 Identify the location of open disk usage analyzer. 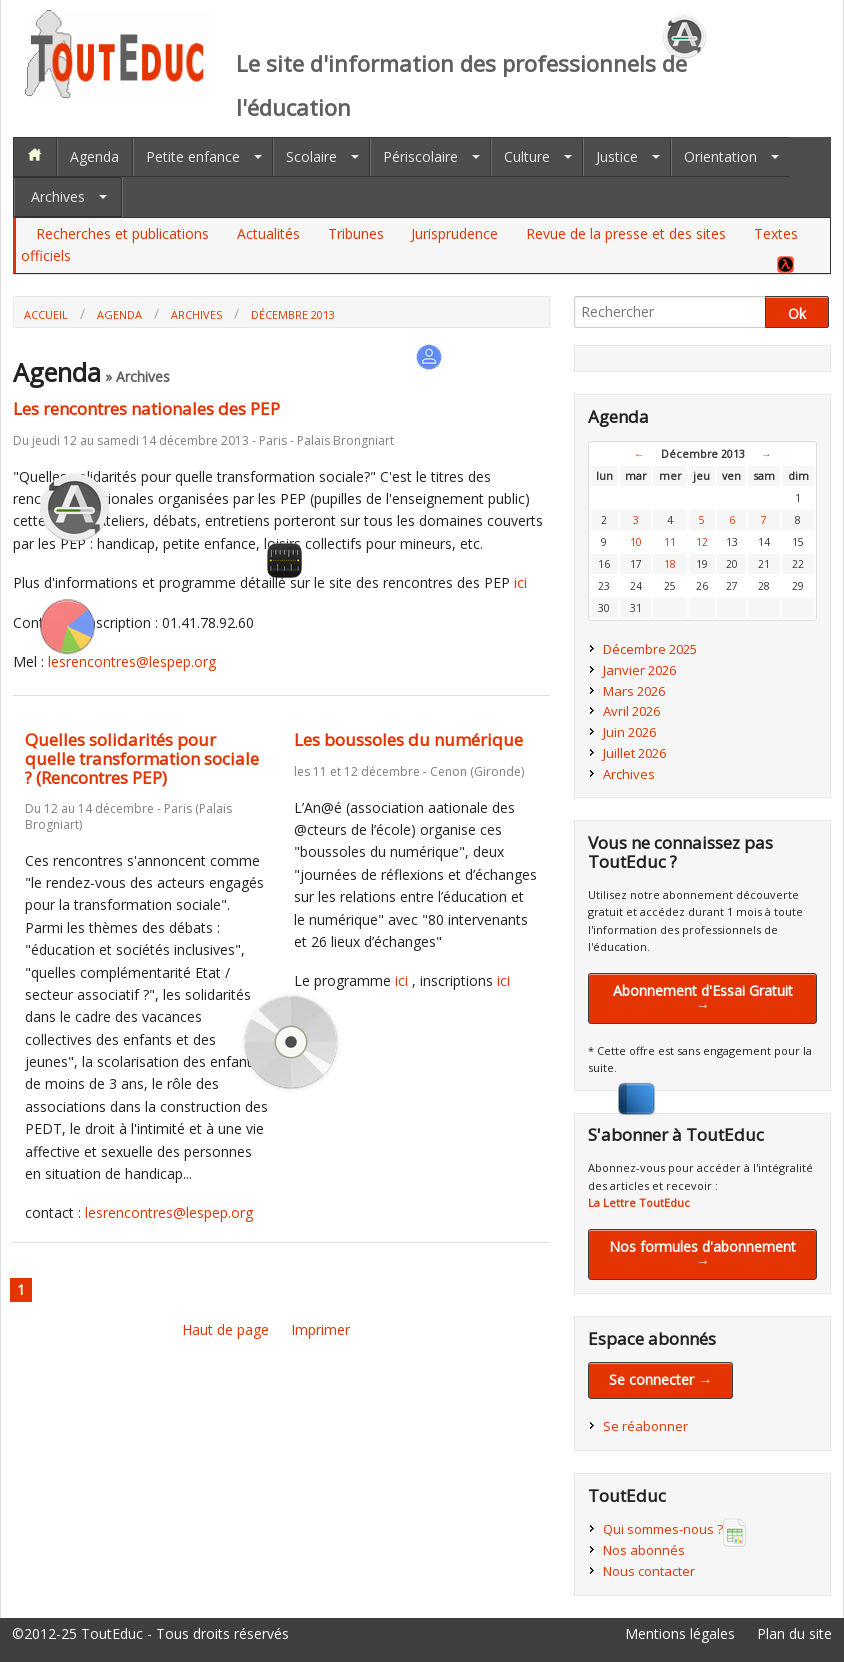
(67, 626).